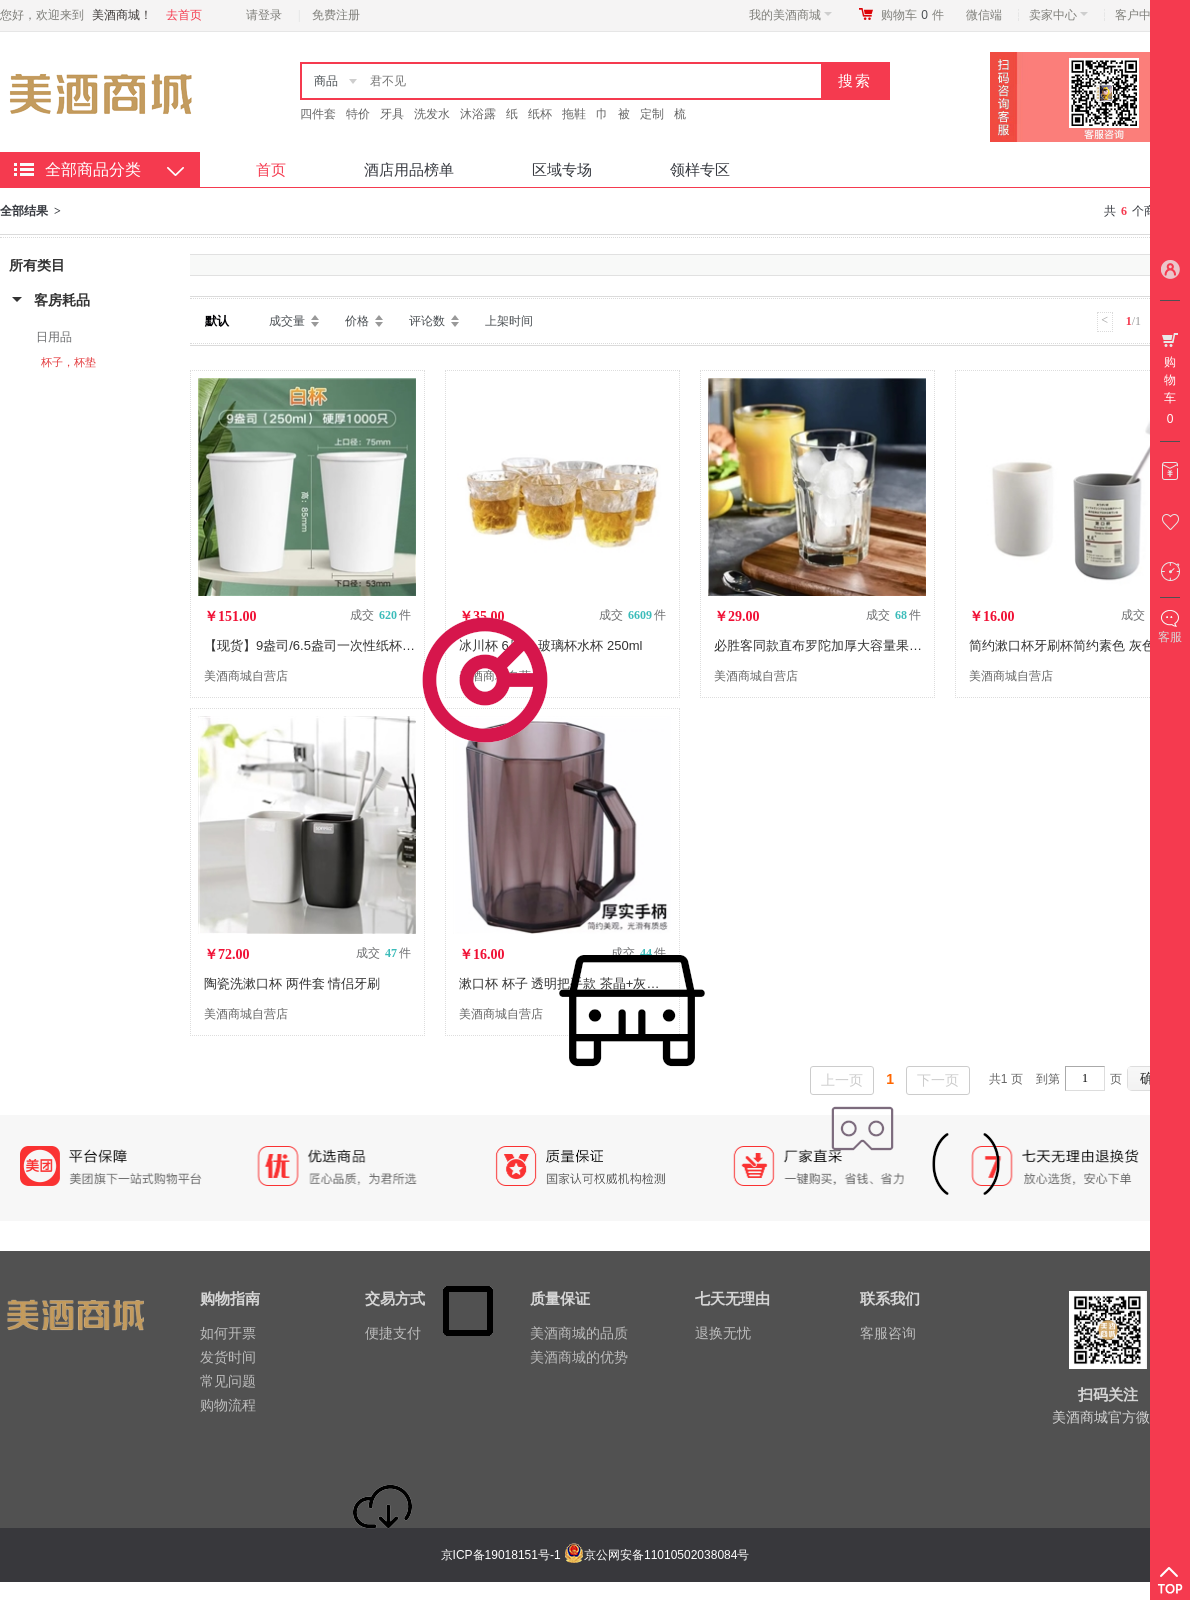  I want to click on launch VR or virtual reality mode, so click(862, 1128).